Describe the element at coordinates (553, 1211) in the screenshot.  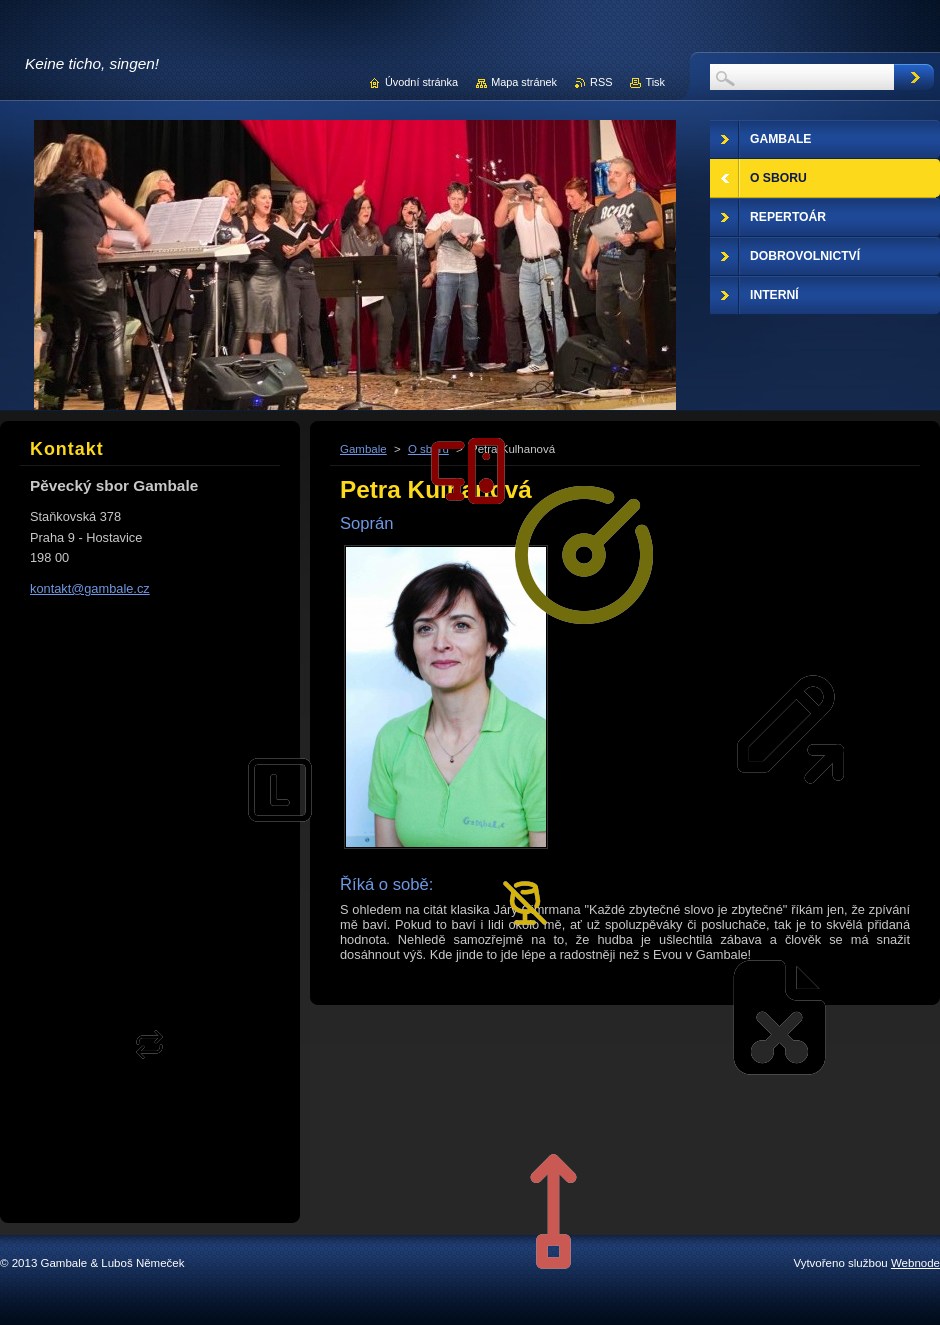
I see `move item up in a list or hierarchy` at that location.